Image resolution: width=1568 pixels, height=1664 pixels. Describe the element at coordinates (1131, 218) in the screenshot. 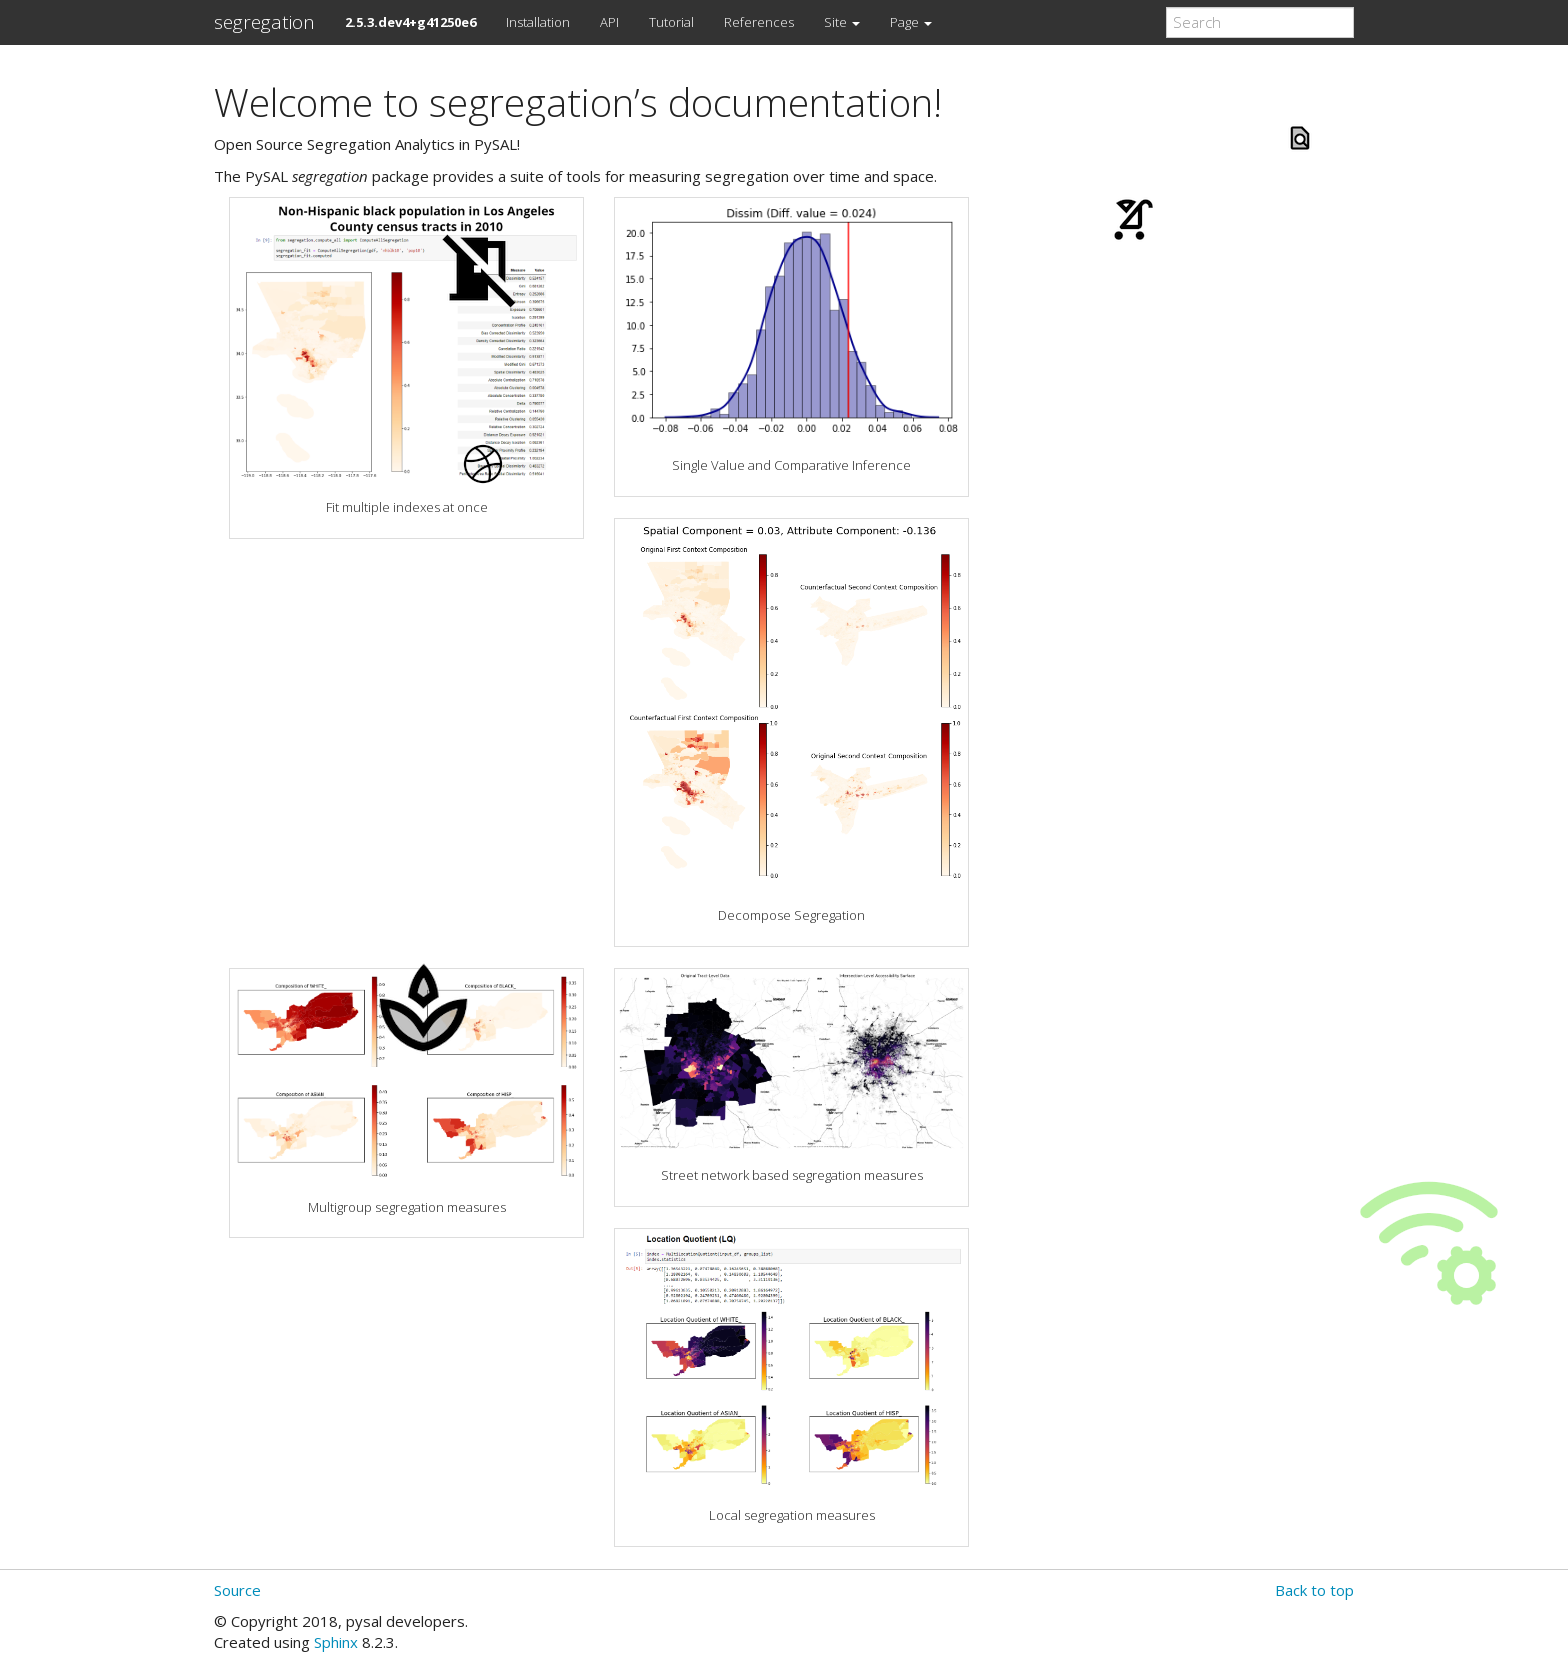

I see `indicates stroller-friendly or family amenities available` at that location.